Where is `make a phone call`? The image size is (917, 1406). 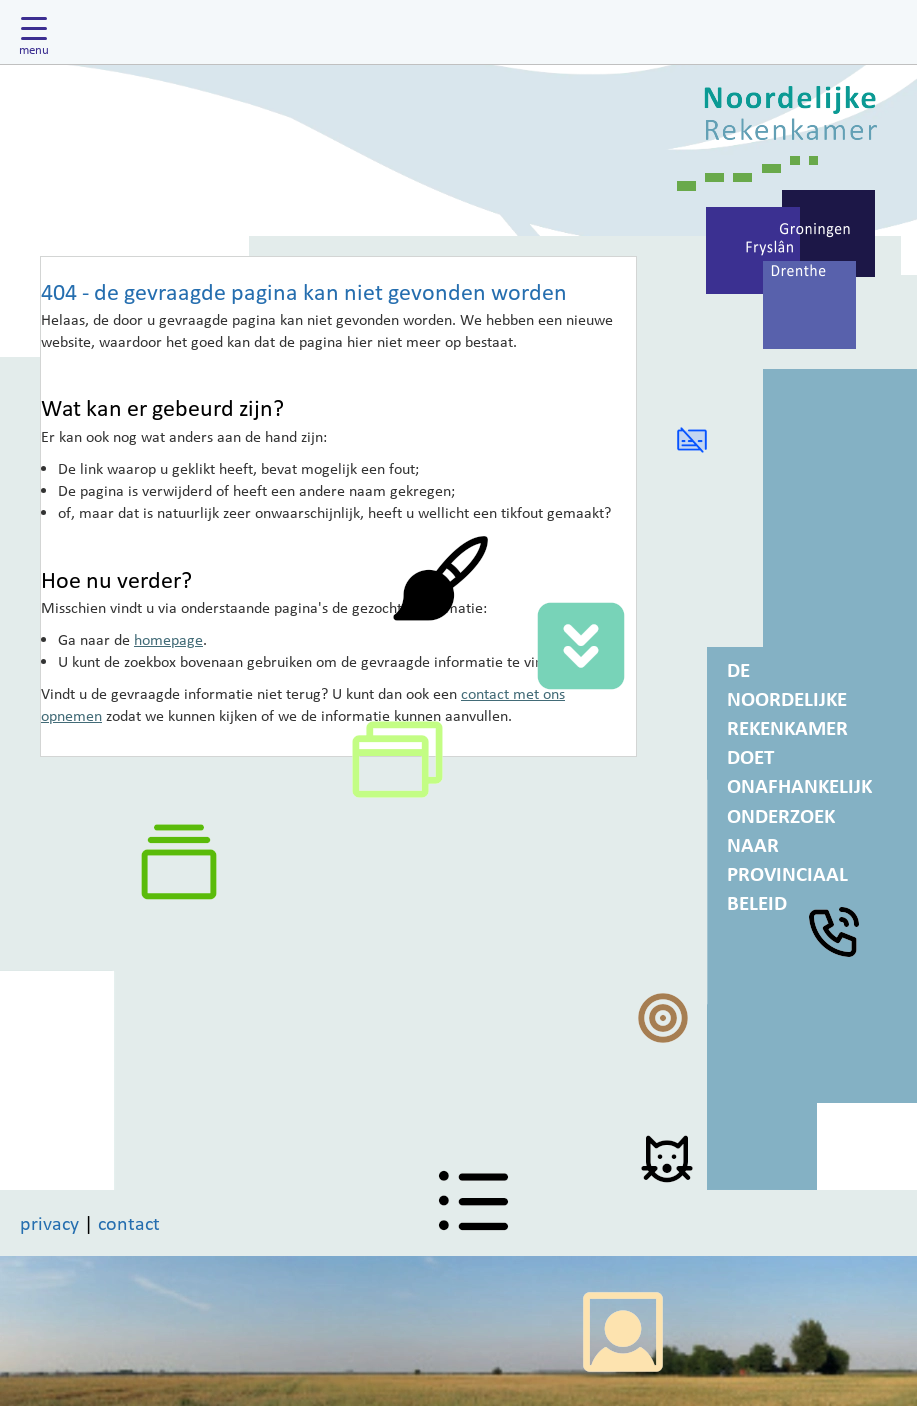
make a phone call is located at coordinates (834, 932).